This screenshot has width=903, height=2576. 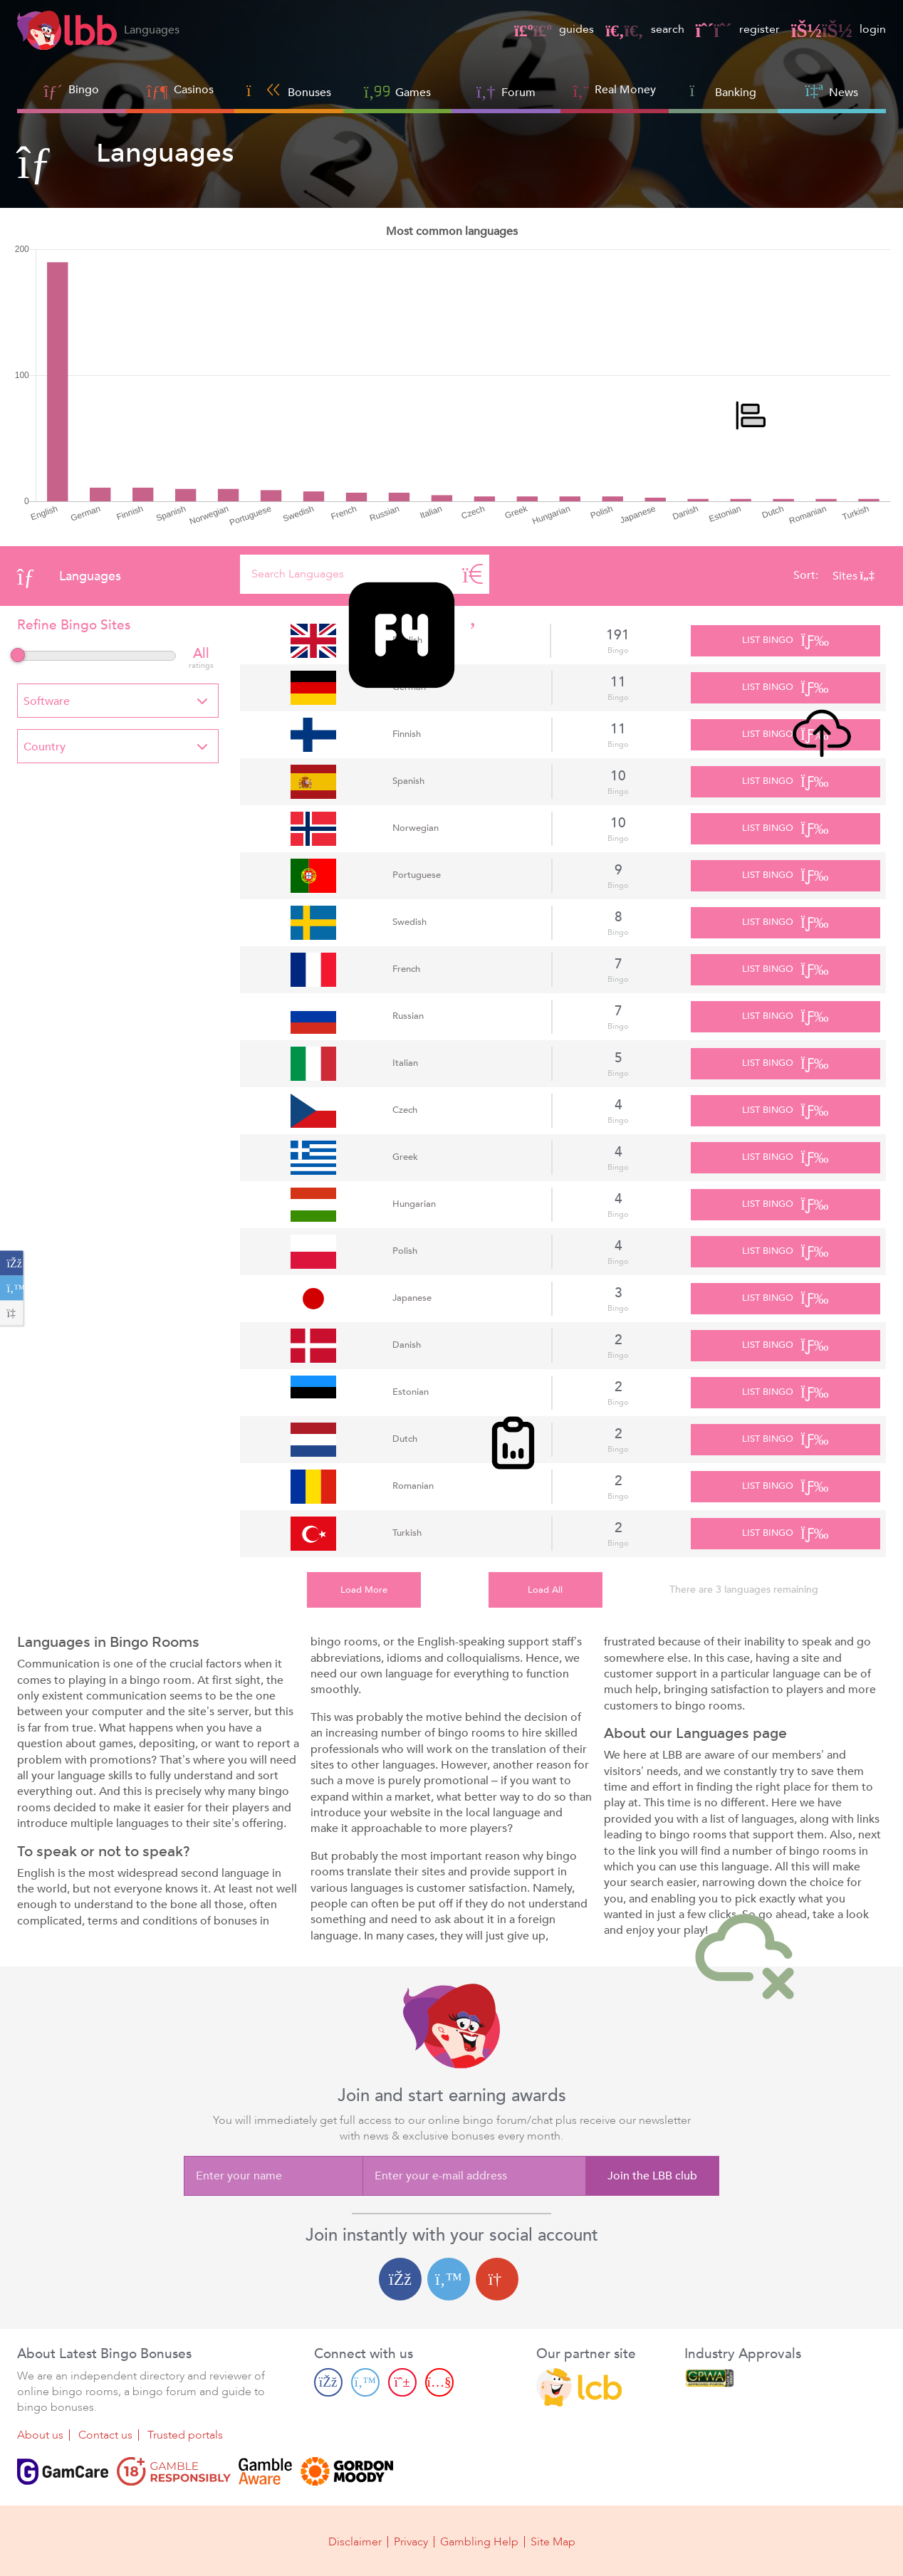 I want to click on disconnect from cloud storage, so click(x=744, y=1949).